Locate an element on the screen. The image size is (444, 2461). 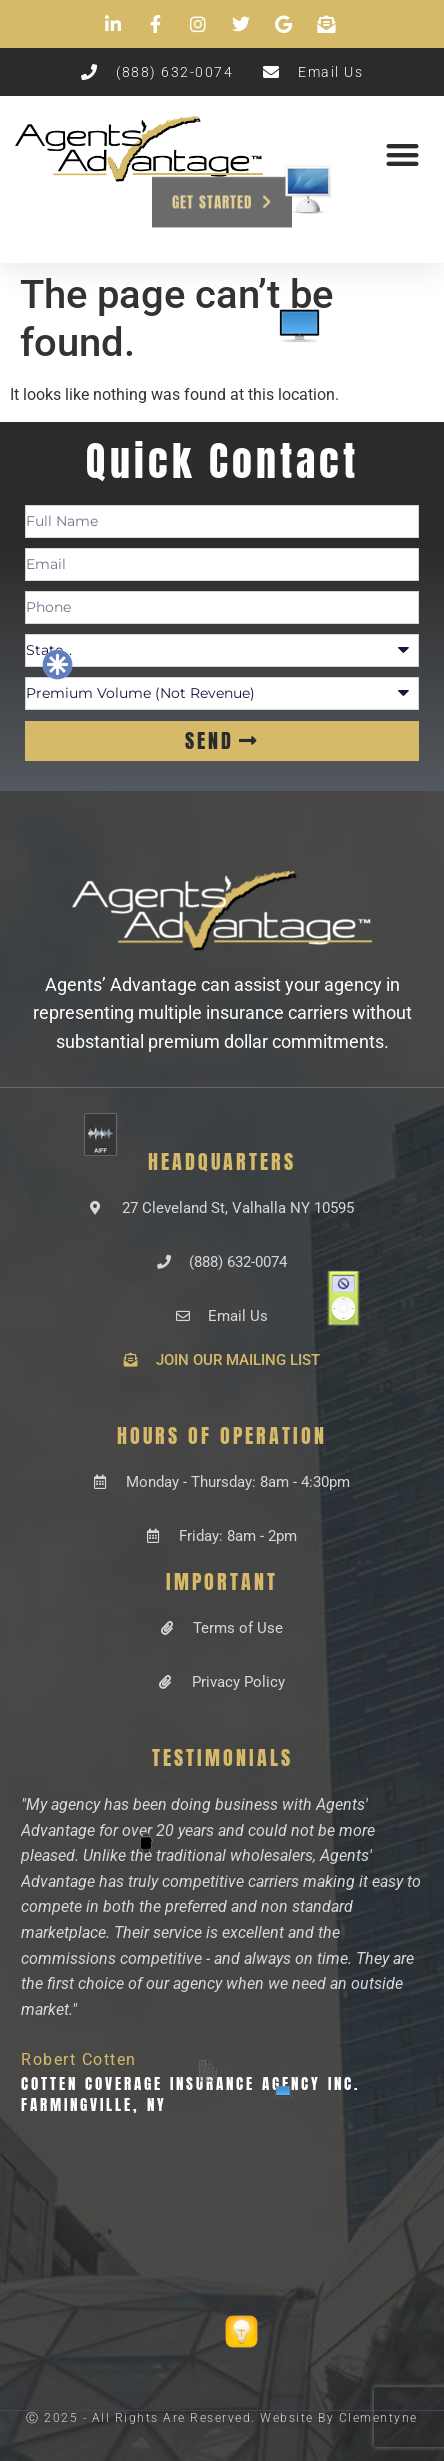
represents an imac g4 device in system settings is located at coordinates (308, 188).